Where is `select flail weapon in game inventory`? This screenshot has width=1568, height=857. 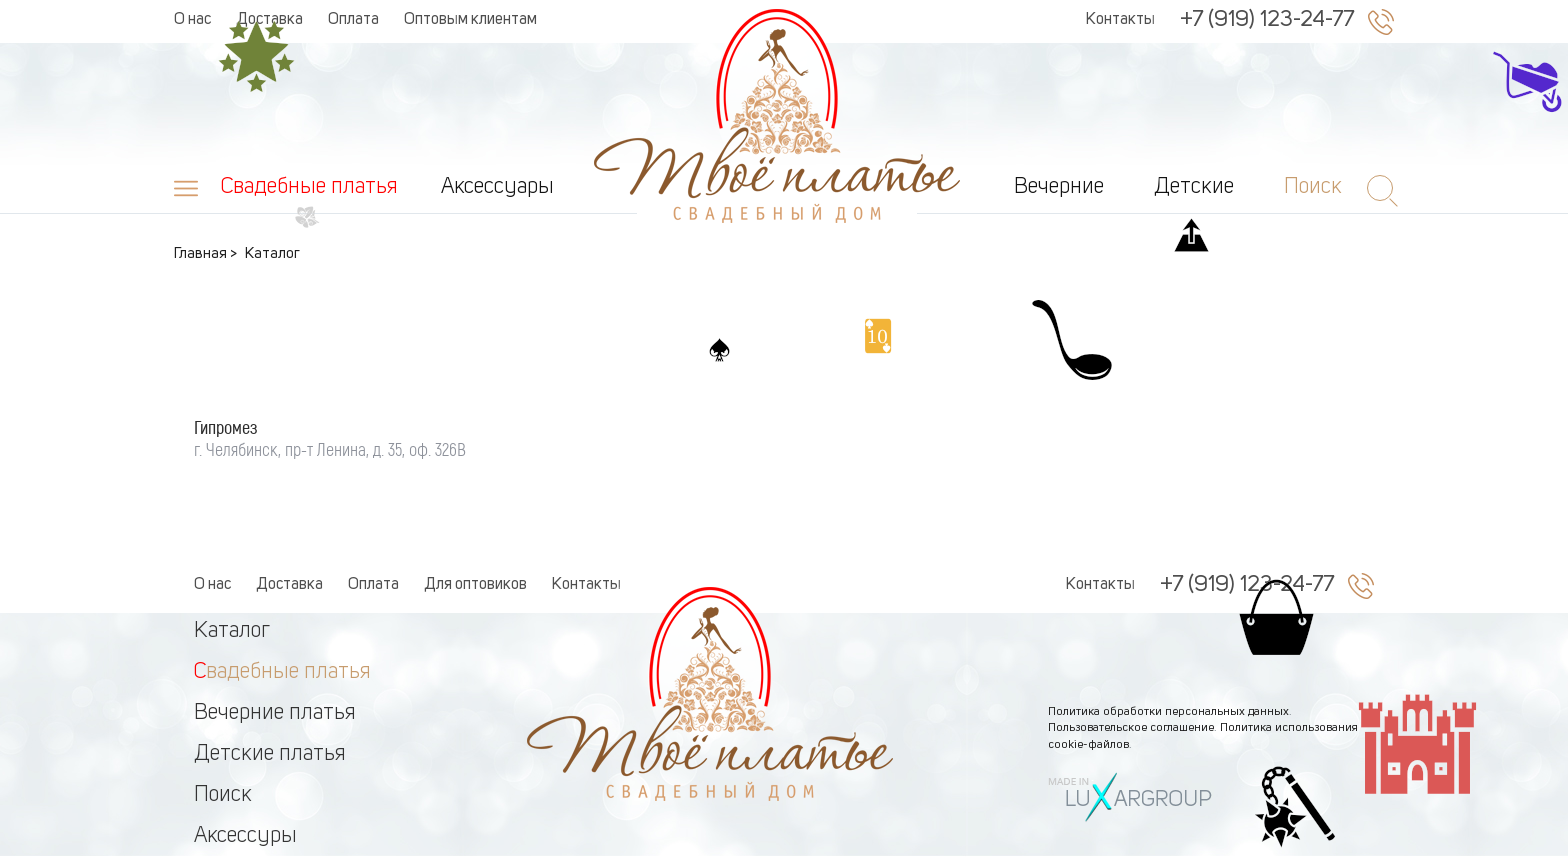 select flail weapon in game inventory is located at coordinates (1295, 807).